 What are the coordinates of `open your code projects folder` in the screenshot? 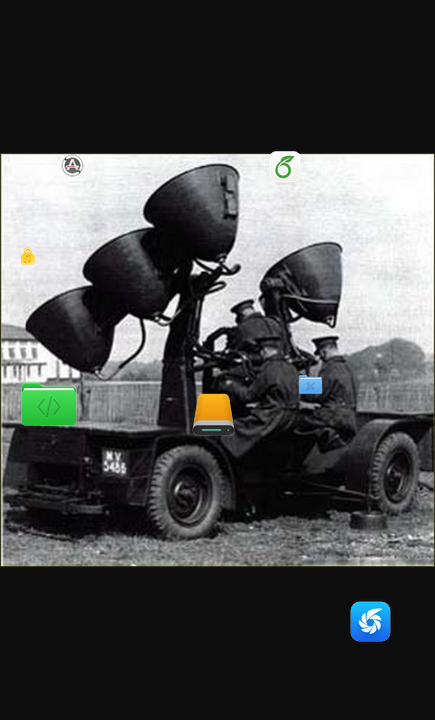 It's located at (49, 404).